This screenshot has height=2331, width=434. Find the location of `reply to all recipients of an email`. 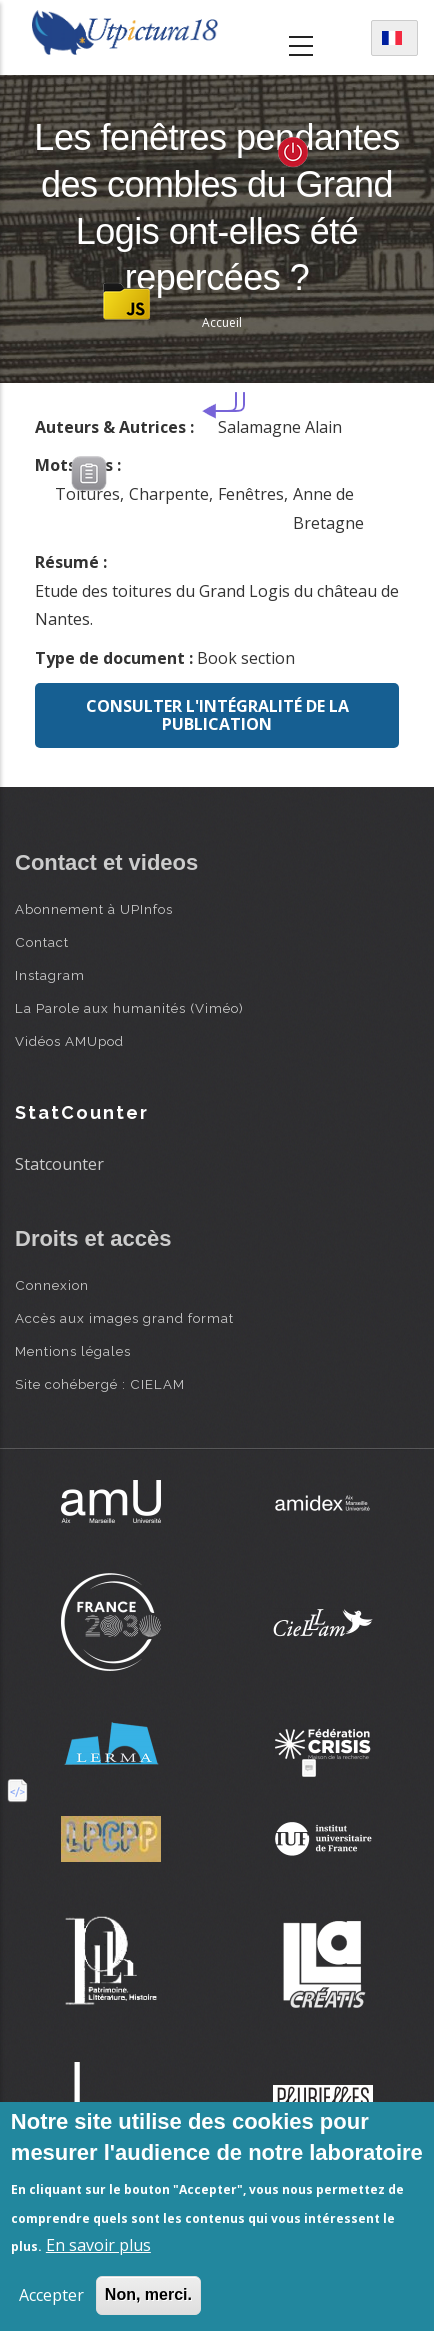

reply to all recipients of an email is located at coordinates (223, 402).